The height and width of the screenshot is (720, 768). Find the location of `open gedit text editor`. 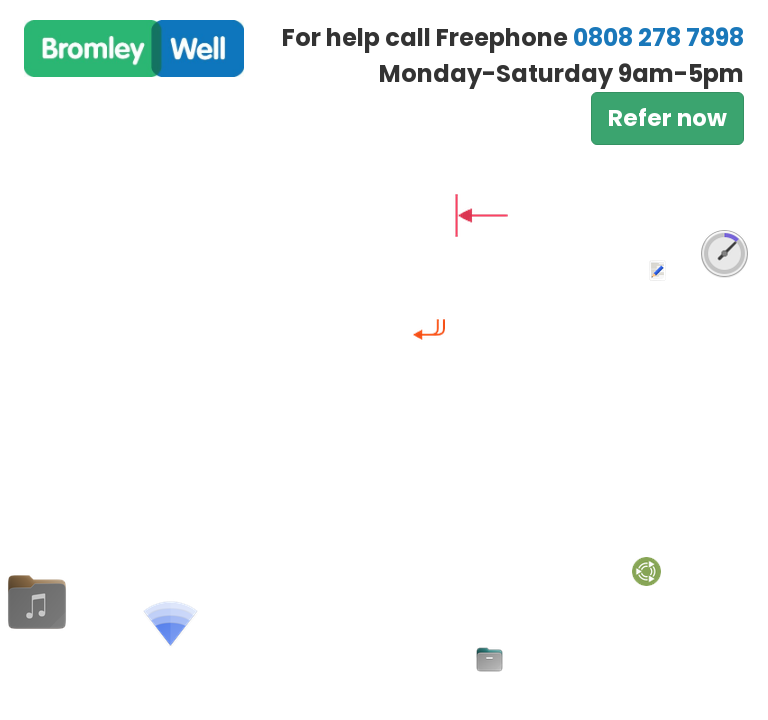

open gedit text editor is located at coordinates (657, 270).